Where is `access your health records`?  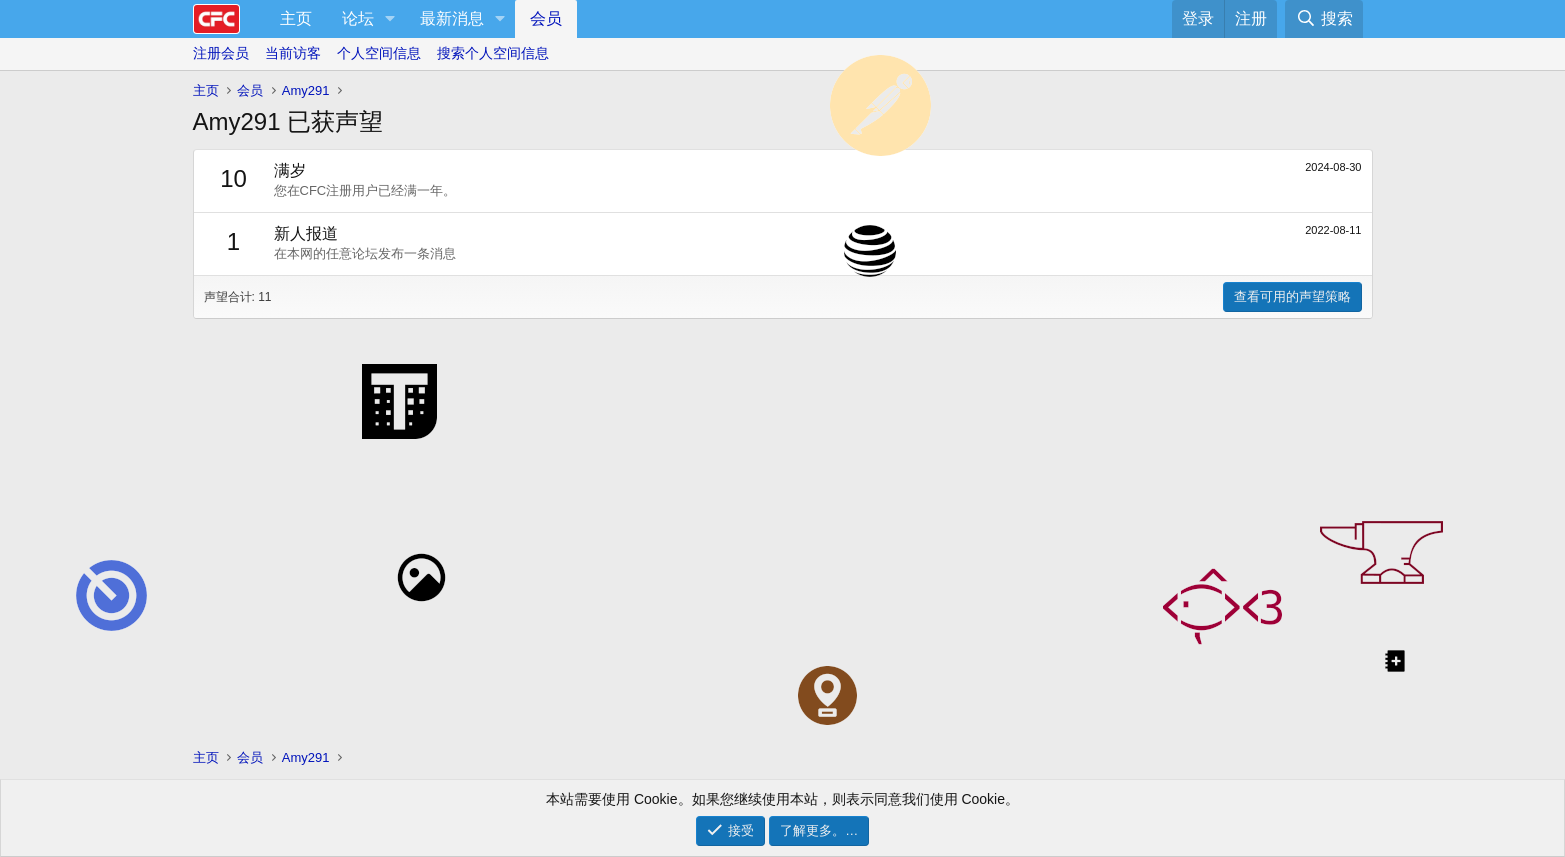
access your health records is located at coordinates (1395, 661).